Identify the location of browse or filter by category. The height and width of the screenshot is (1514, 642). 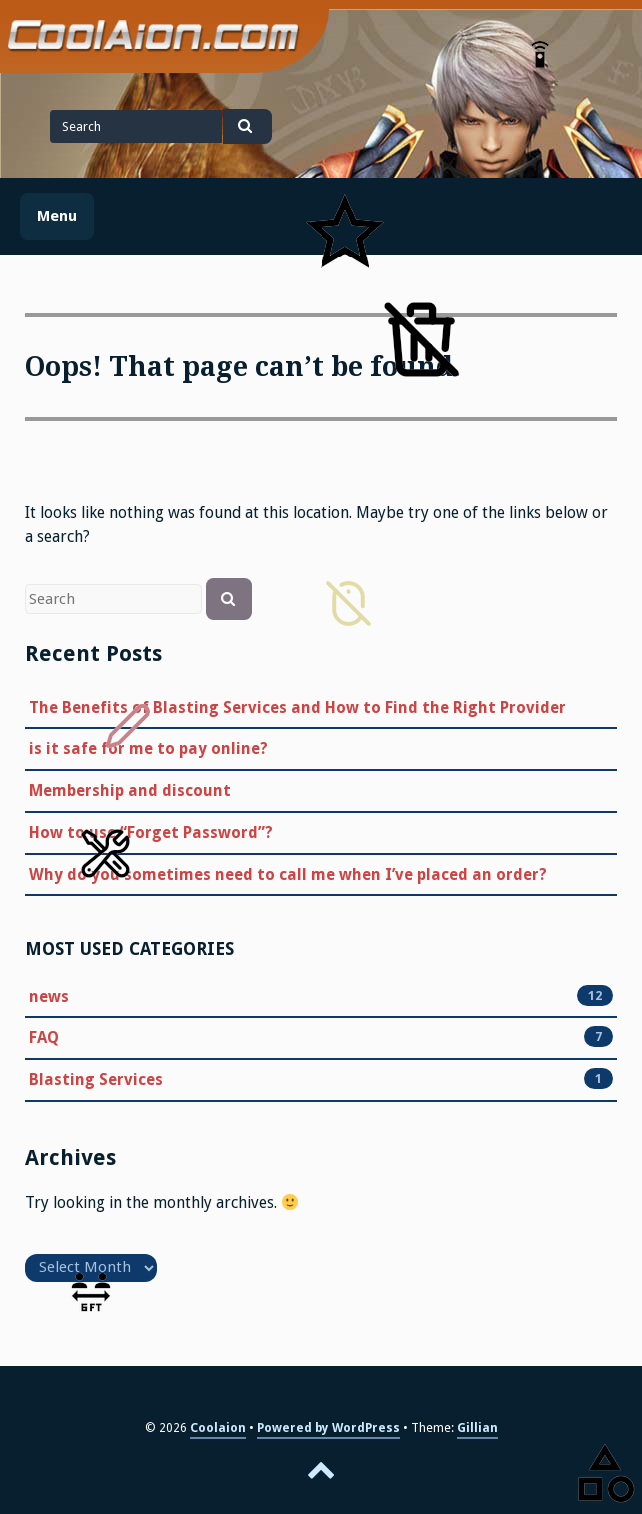
(605, 1473).